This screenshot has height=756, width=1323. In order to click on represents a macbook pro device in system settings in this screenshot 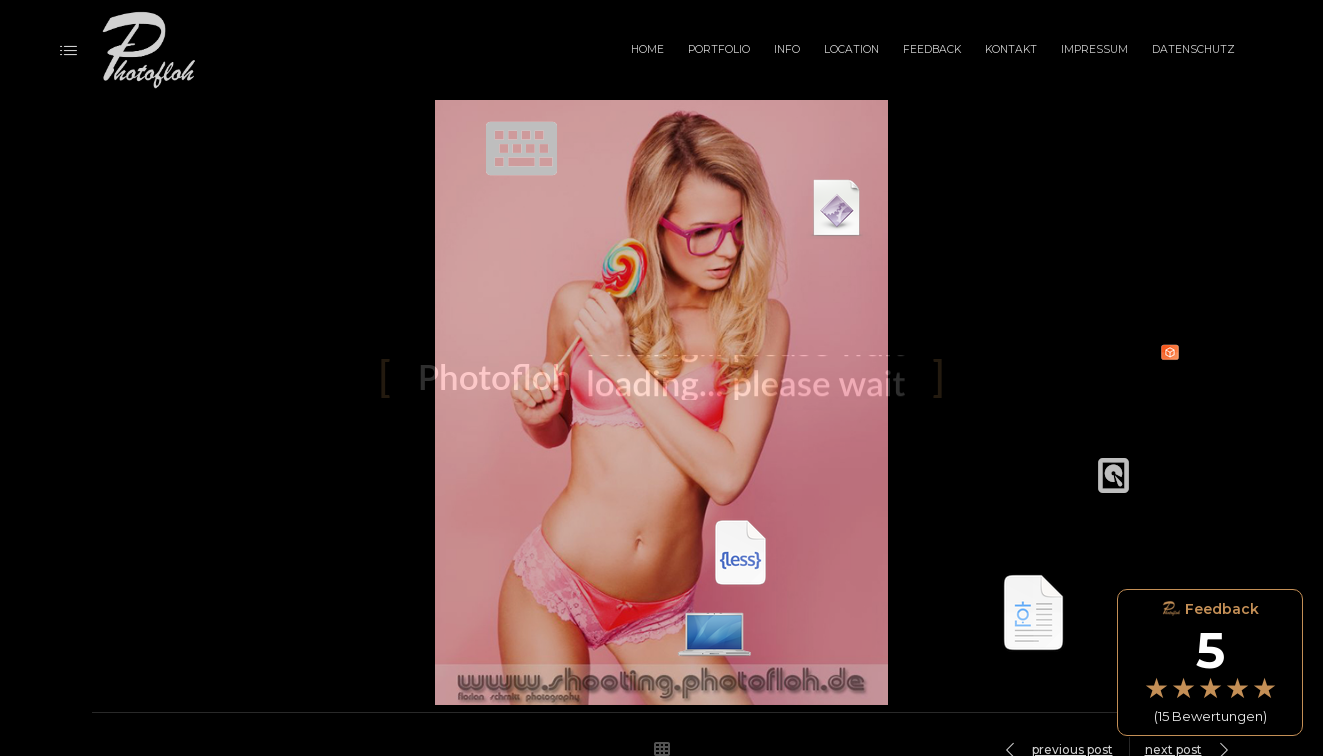, I will do `click(714, 633)`.